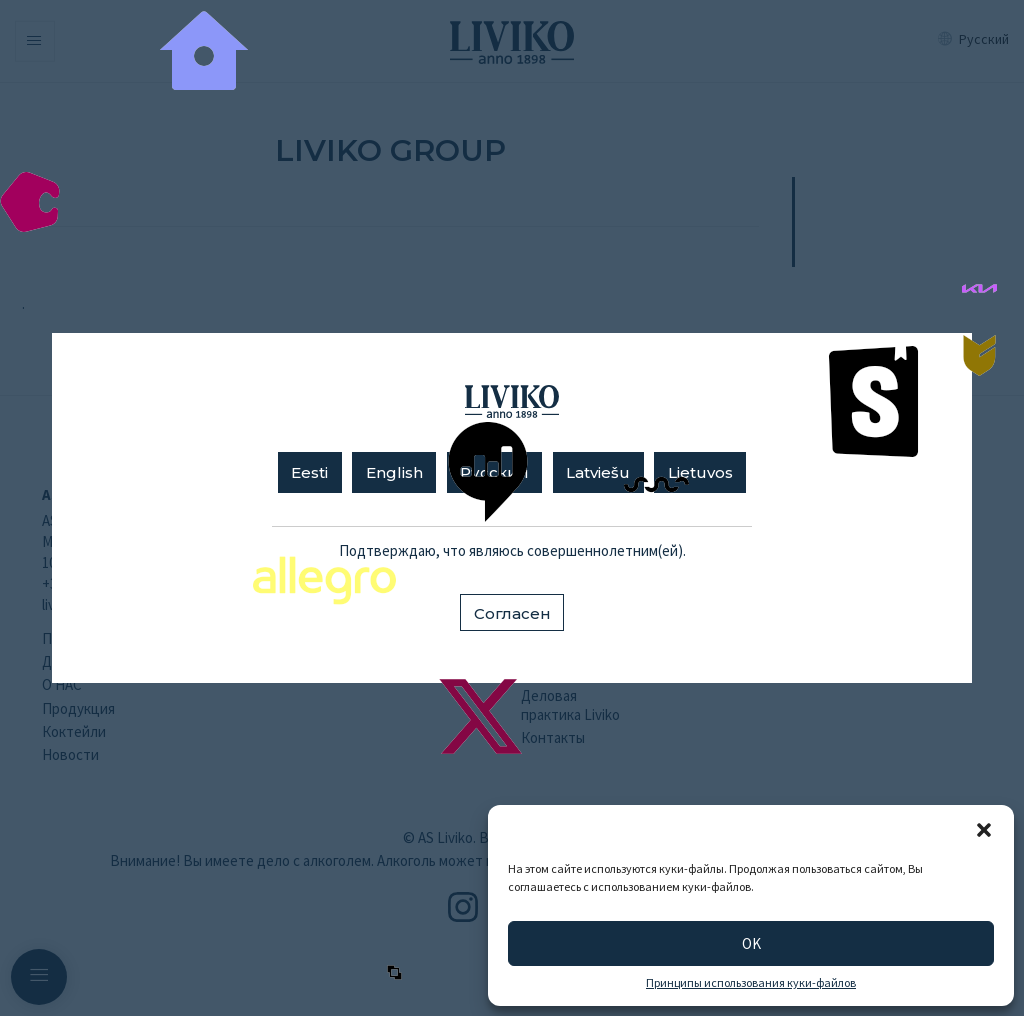 The width and height of the screenshot is (1024, 1016). Describe the element at coordinates (488, 472) in the screenshot. I see `open Redash dashboard` at that location.